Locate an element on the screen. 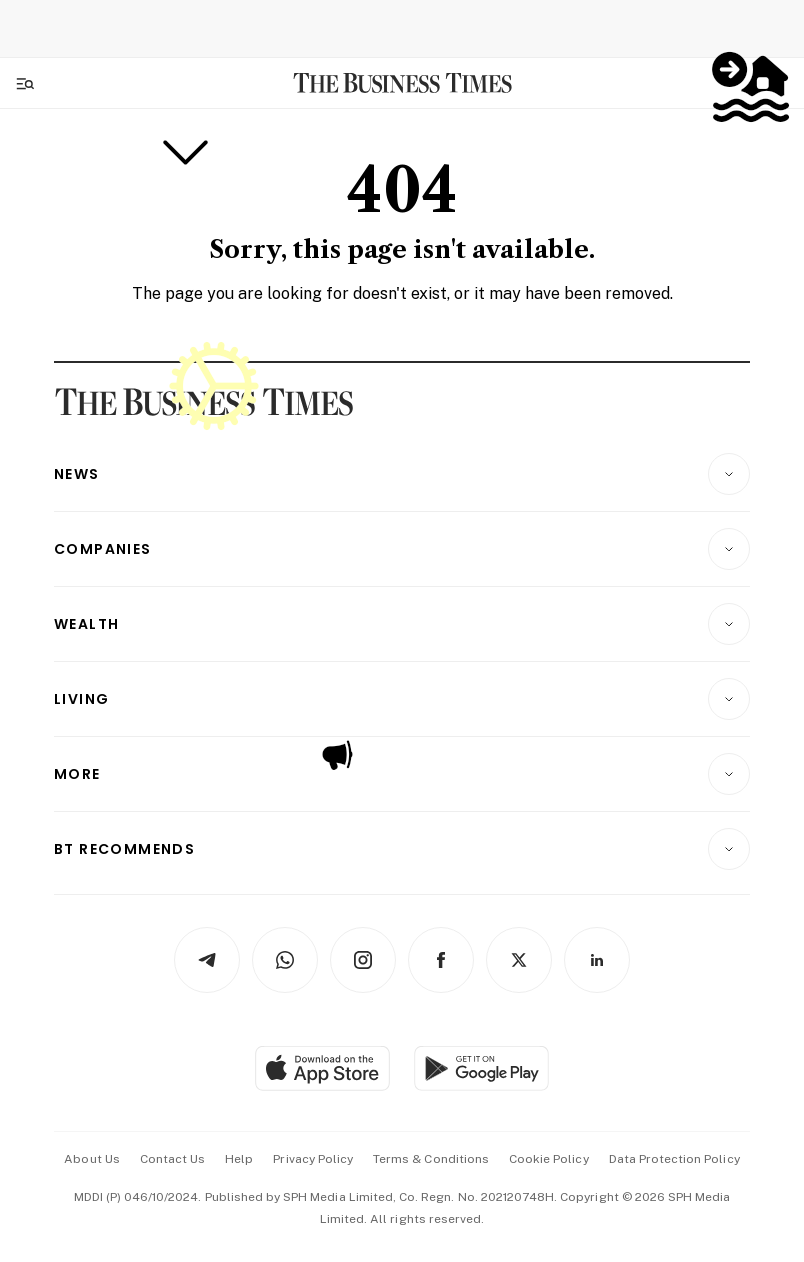 The height and width of the screenshot is (1262, 804). expand a dropdown menu or section is located at coordinates (185, 152).